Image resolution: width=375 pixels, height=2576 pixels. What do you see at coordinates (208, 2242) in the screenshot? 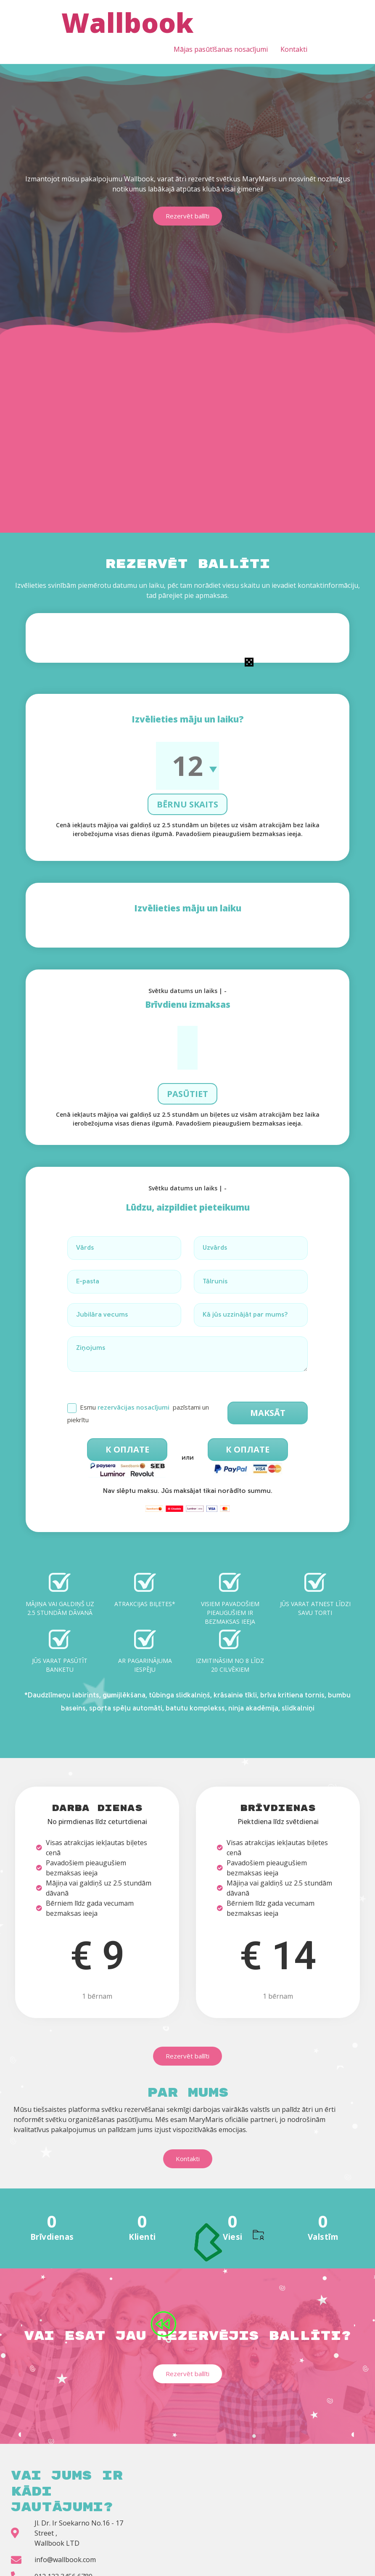
I see `bulma CSS framework logo` at bounding box center [208, 2242].